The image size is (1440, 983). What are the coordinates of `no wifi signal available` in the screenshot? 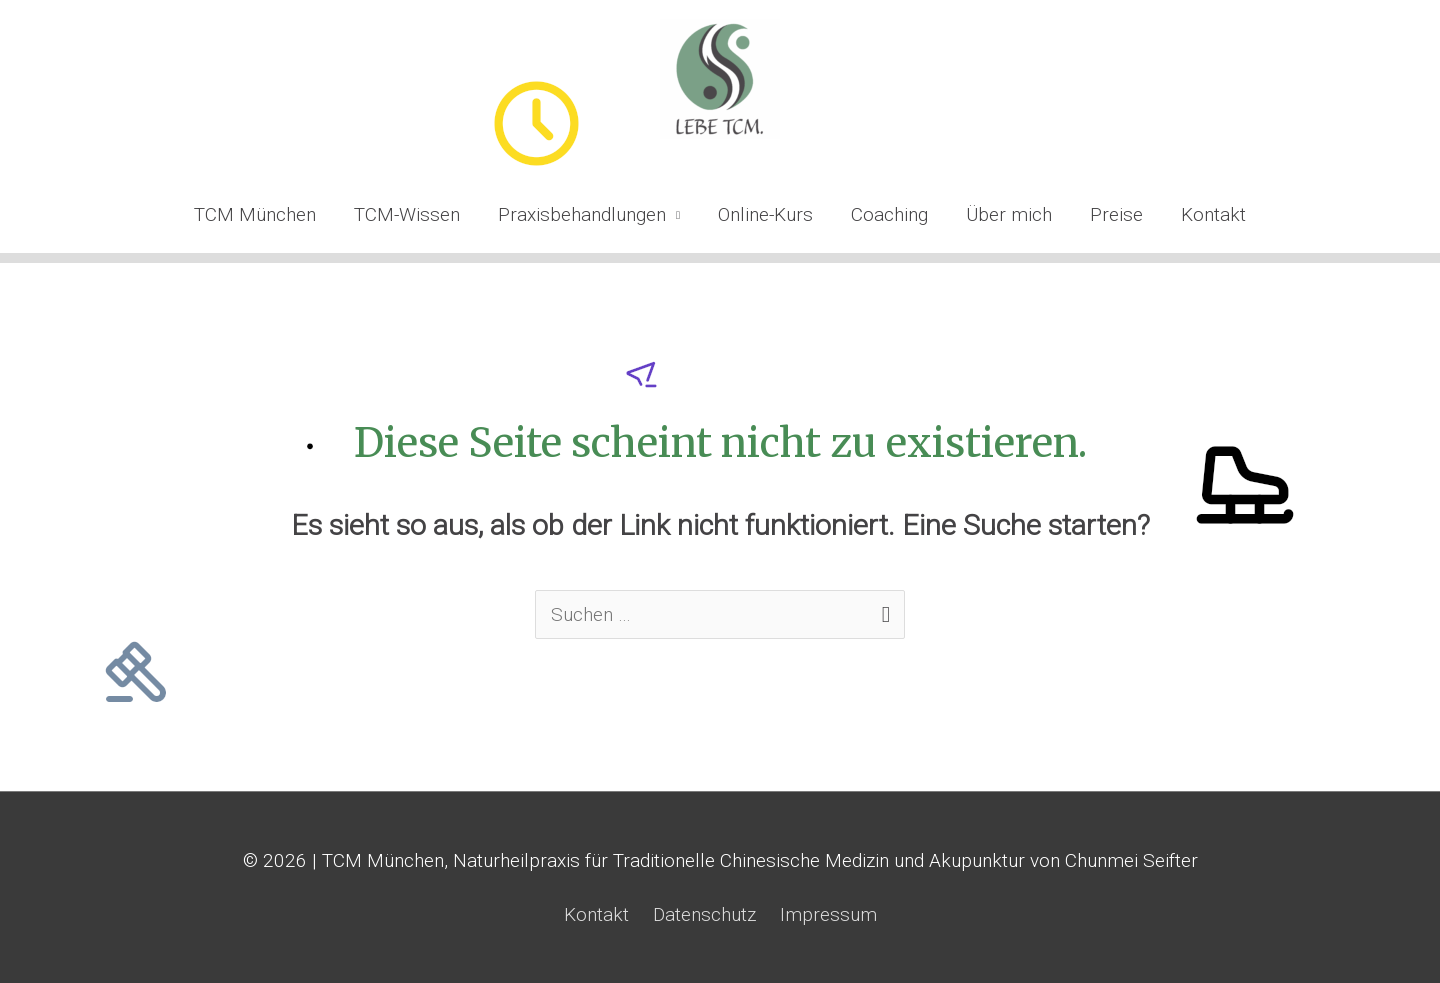 It's located at (310, 423).